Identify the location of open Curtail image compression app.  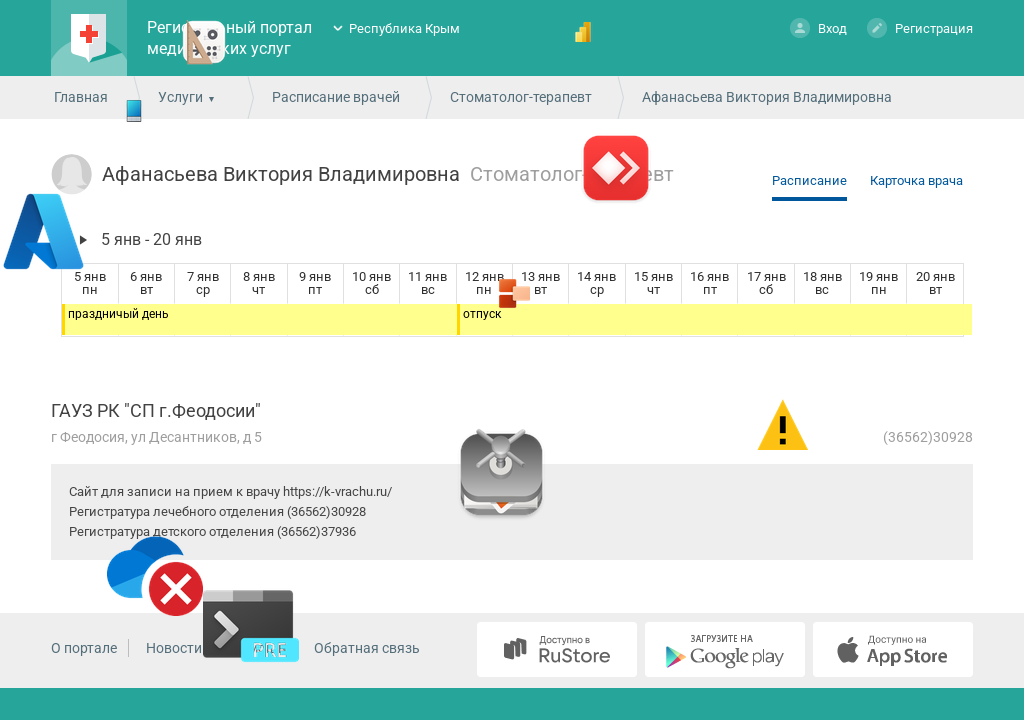
(501, 474).